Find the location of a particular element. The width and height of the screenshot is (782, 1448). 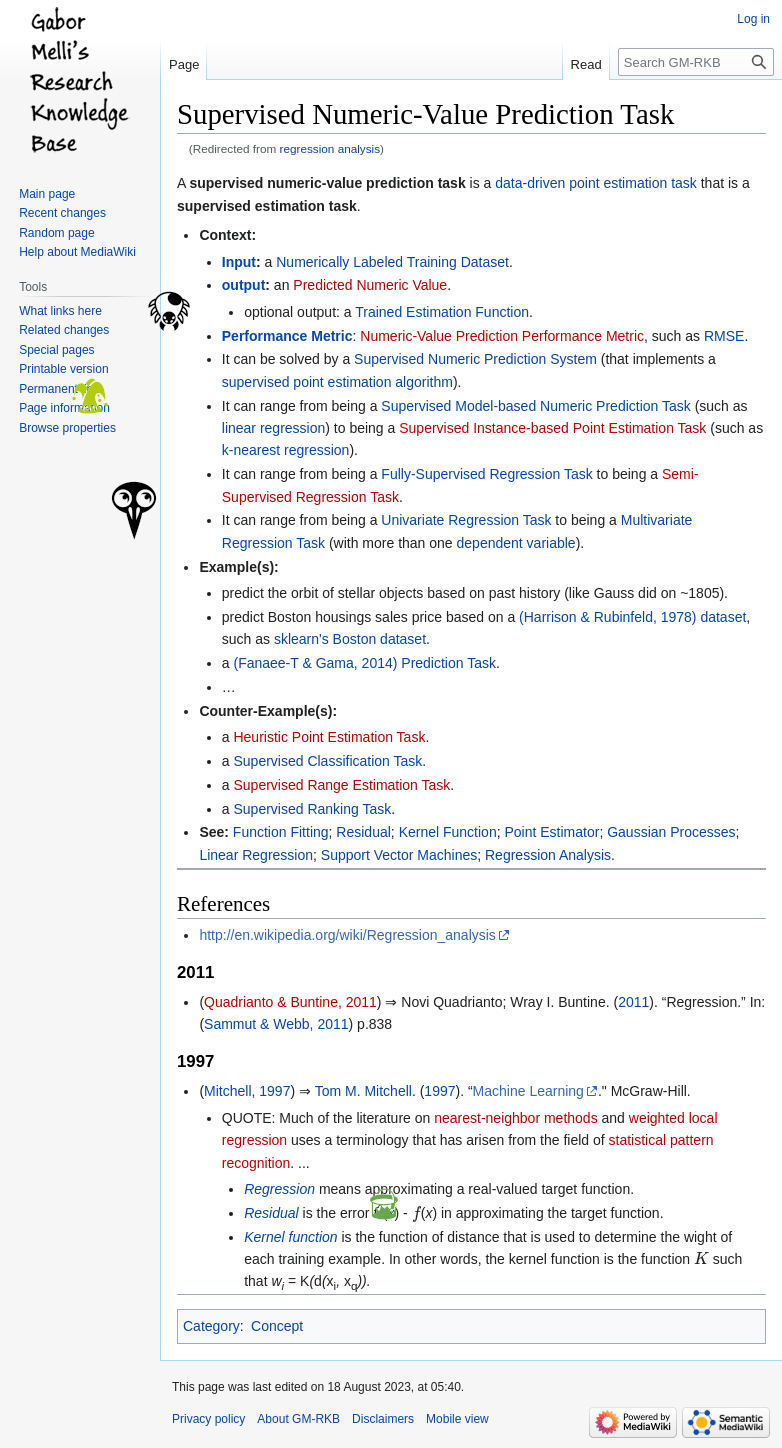

access joke or humor features is located at coordinates (90, 396).